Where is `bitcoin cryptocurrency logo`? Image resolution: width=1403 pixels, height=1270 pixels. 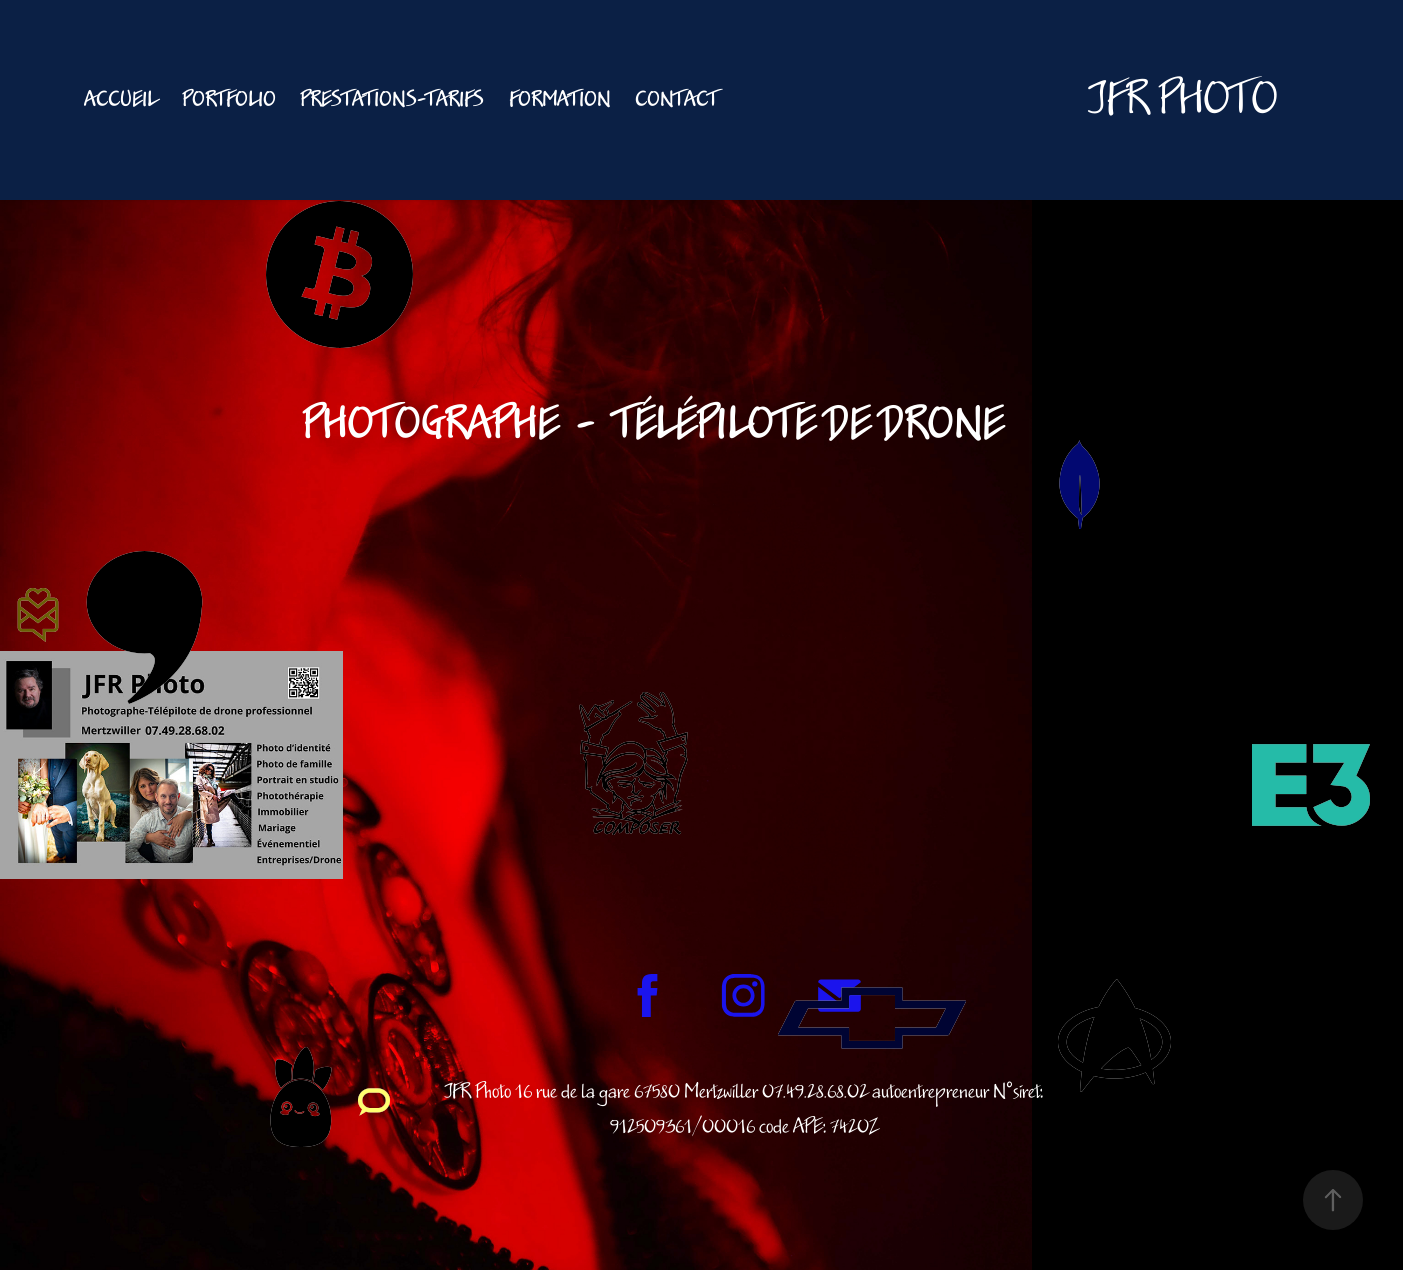 bitcoin cryptocurrency logo is located at coordinates (339, 274).